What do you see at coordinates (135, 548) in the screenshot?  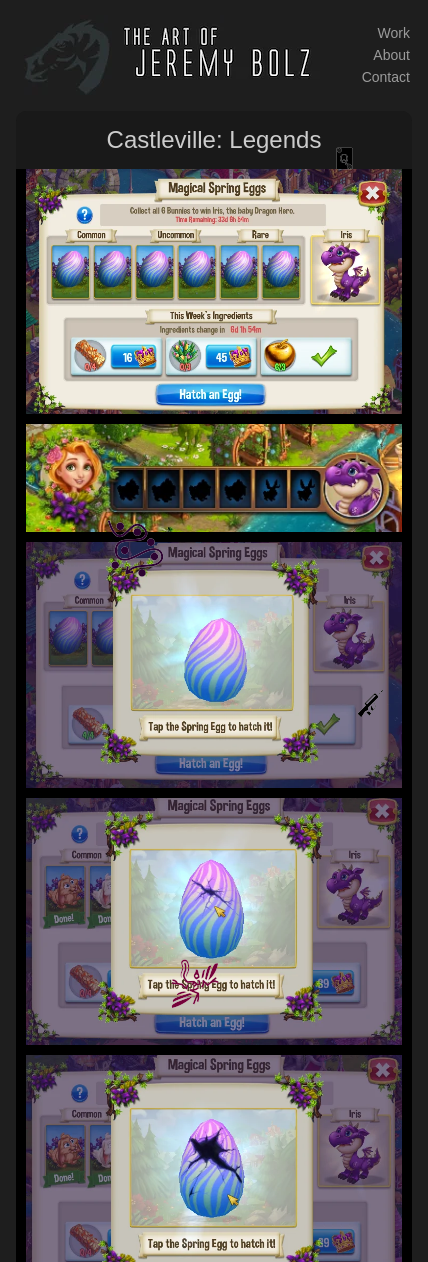 I see `navigate a slalom or obstacle course` at bounding box center [135, 548].